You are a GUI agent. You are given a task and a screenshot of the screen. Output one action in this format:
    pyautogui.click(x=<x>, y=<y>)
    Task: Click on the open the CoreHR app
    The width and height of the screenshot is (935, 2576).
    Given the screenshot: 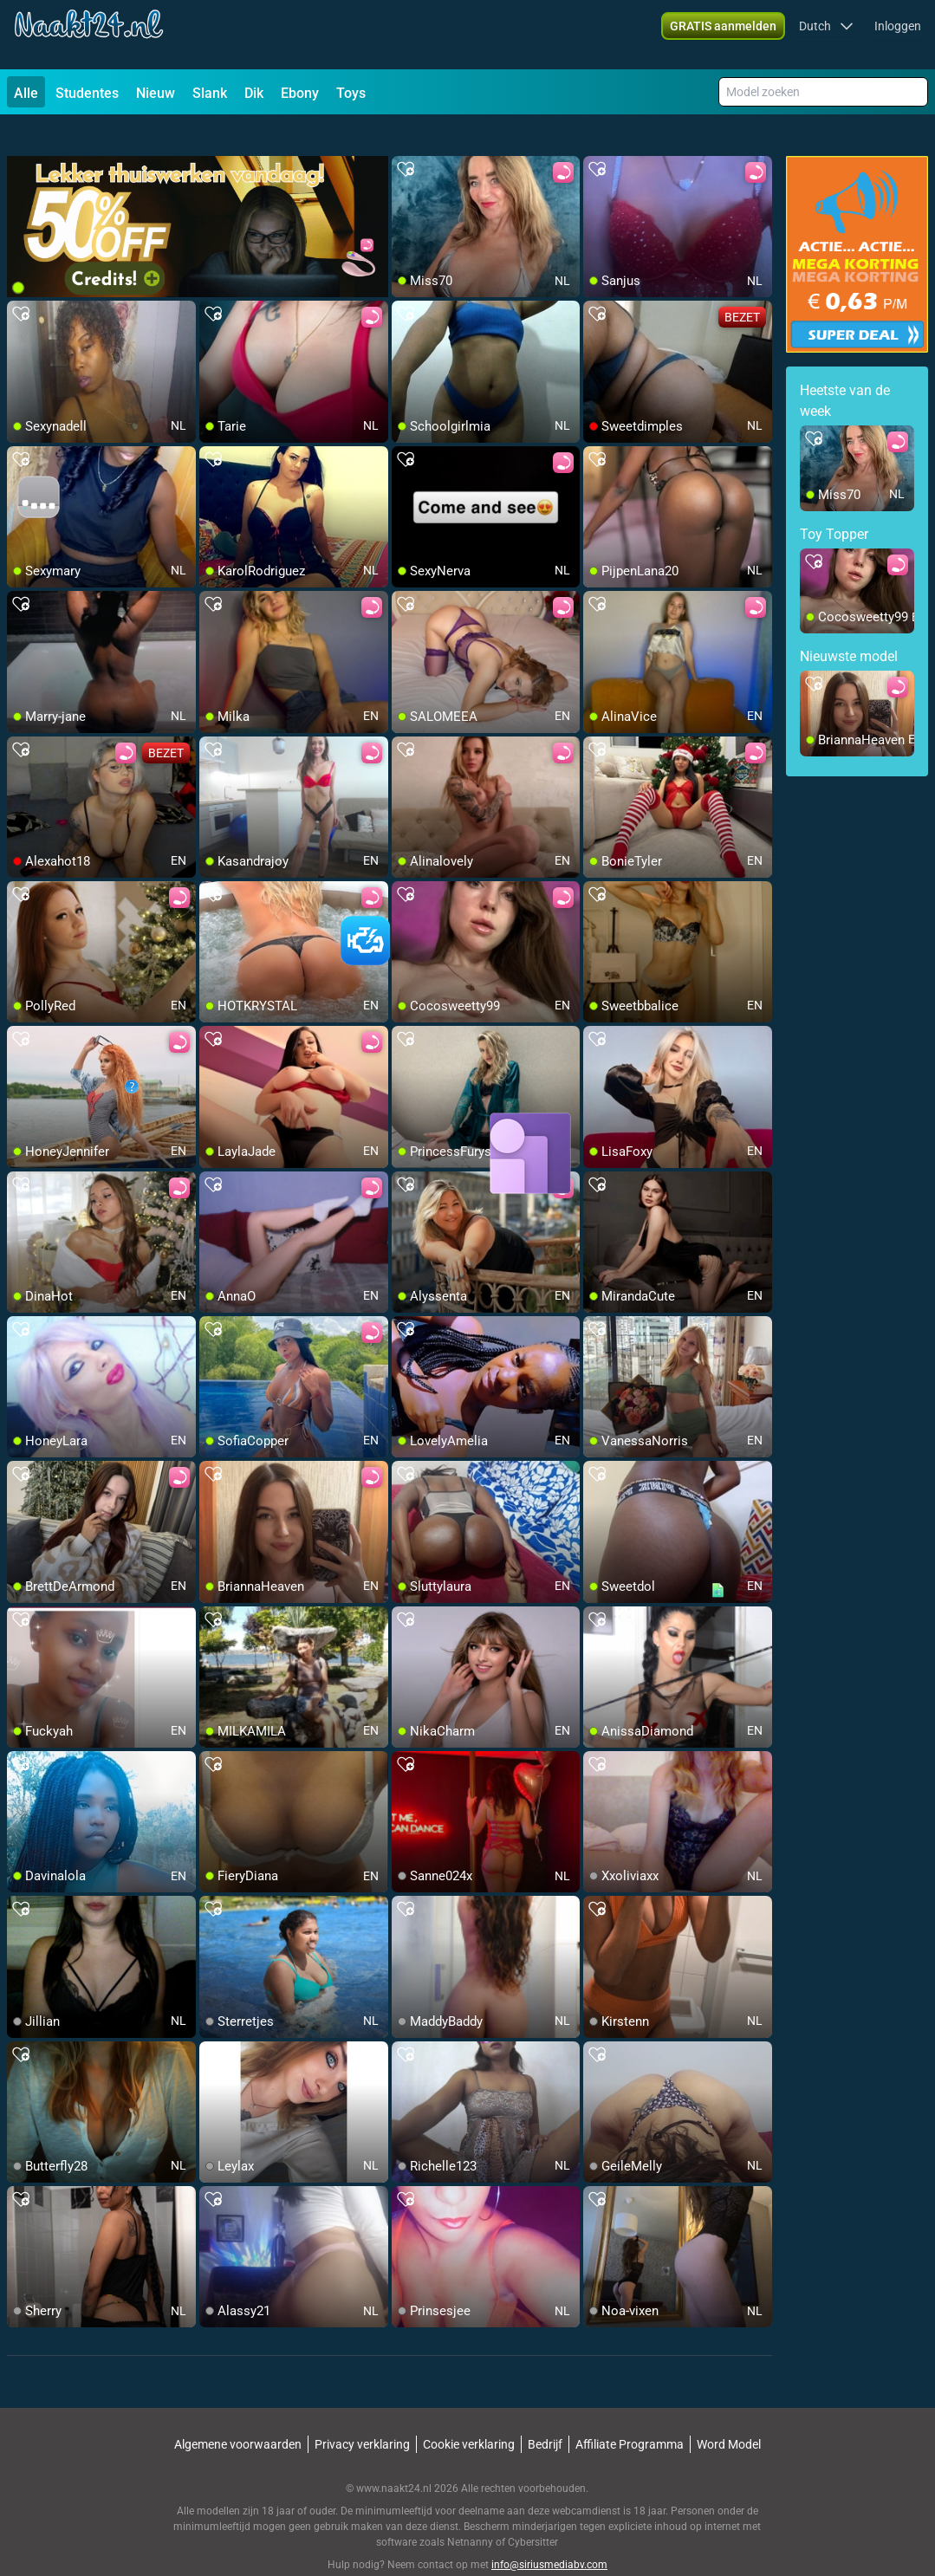 What is the action you would take?
    pyautogui.click(x=530, y=1153)
    